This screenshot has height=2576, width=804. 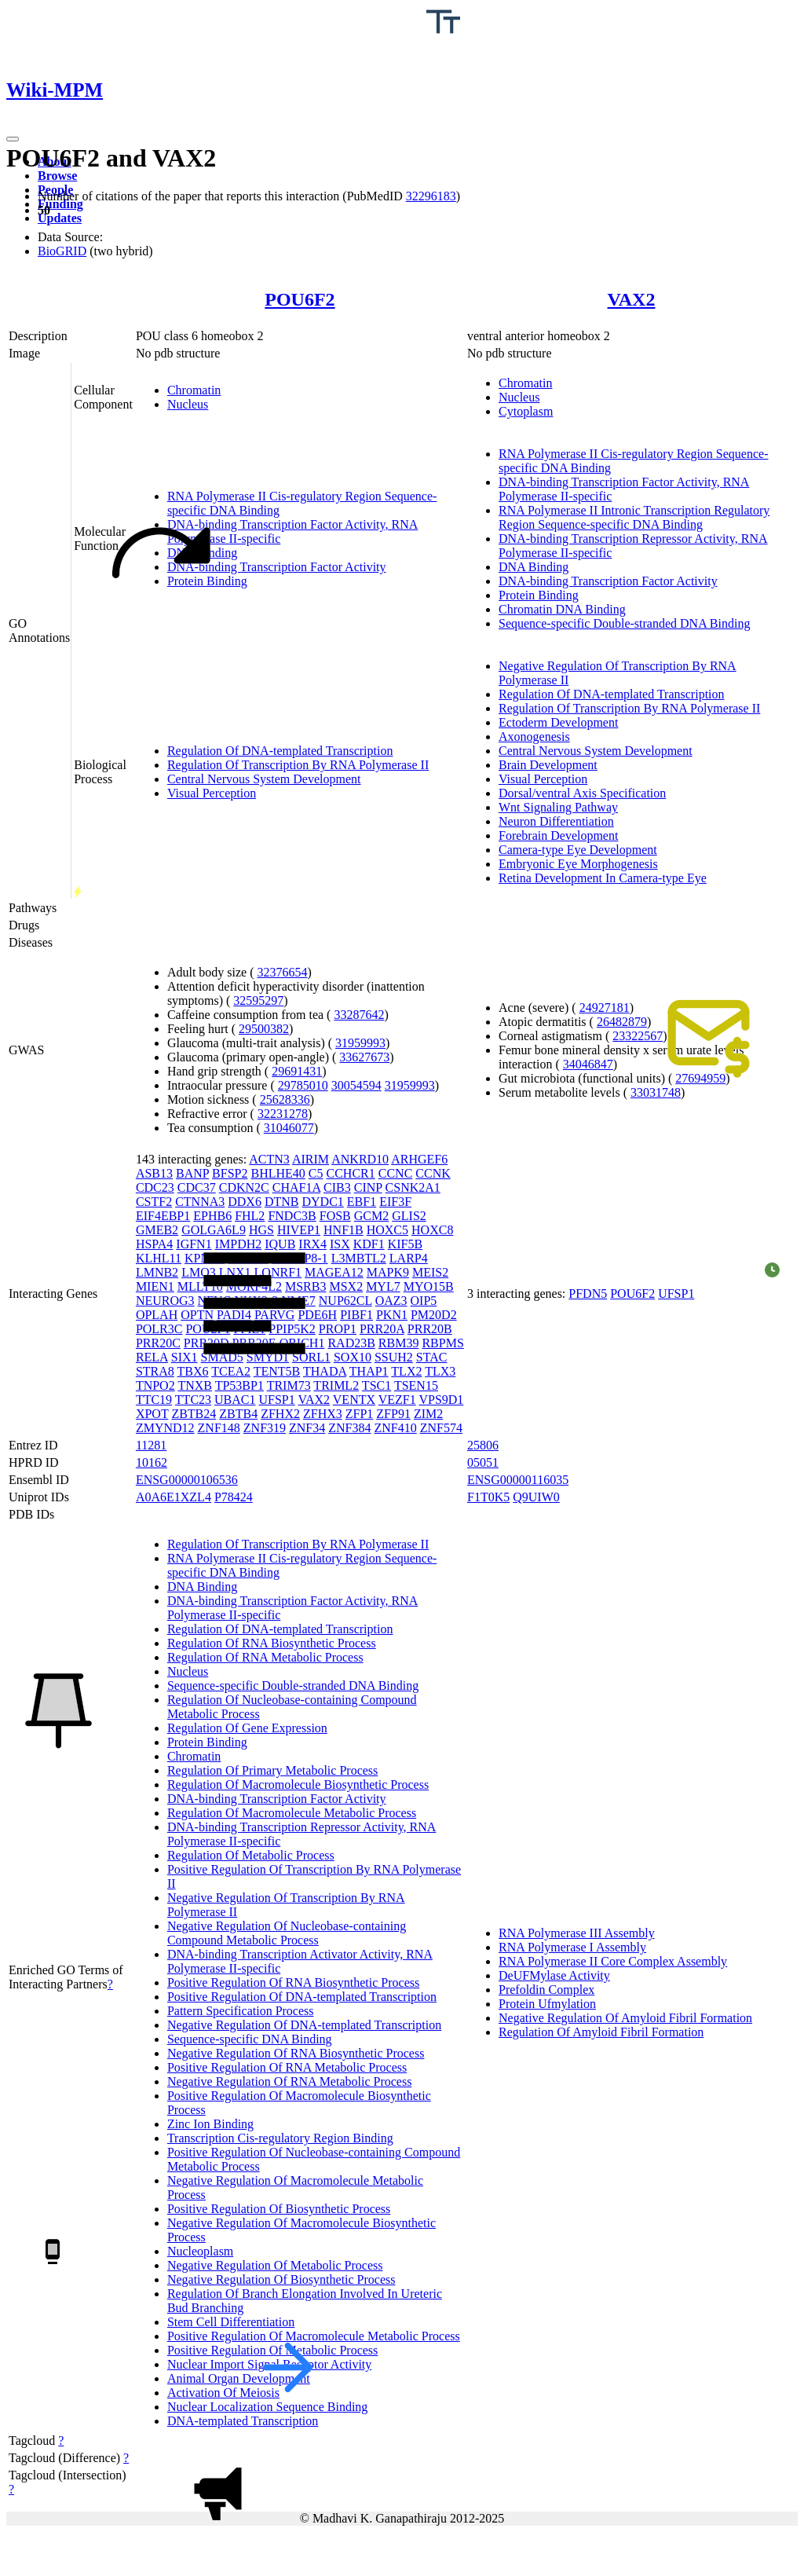 What do you see at coordinates (159, 549) in the screenshot?
I see `redo last action` at bounding box center [159, 549].